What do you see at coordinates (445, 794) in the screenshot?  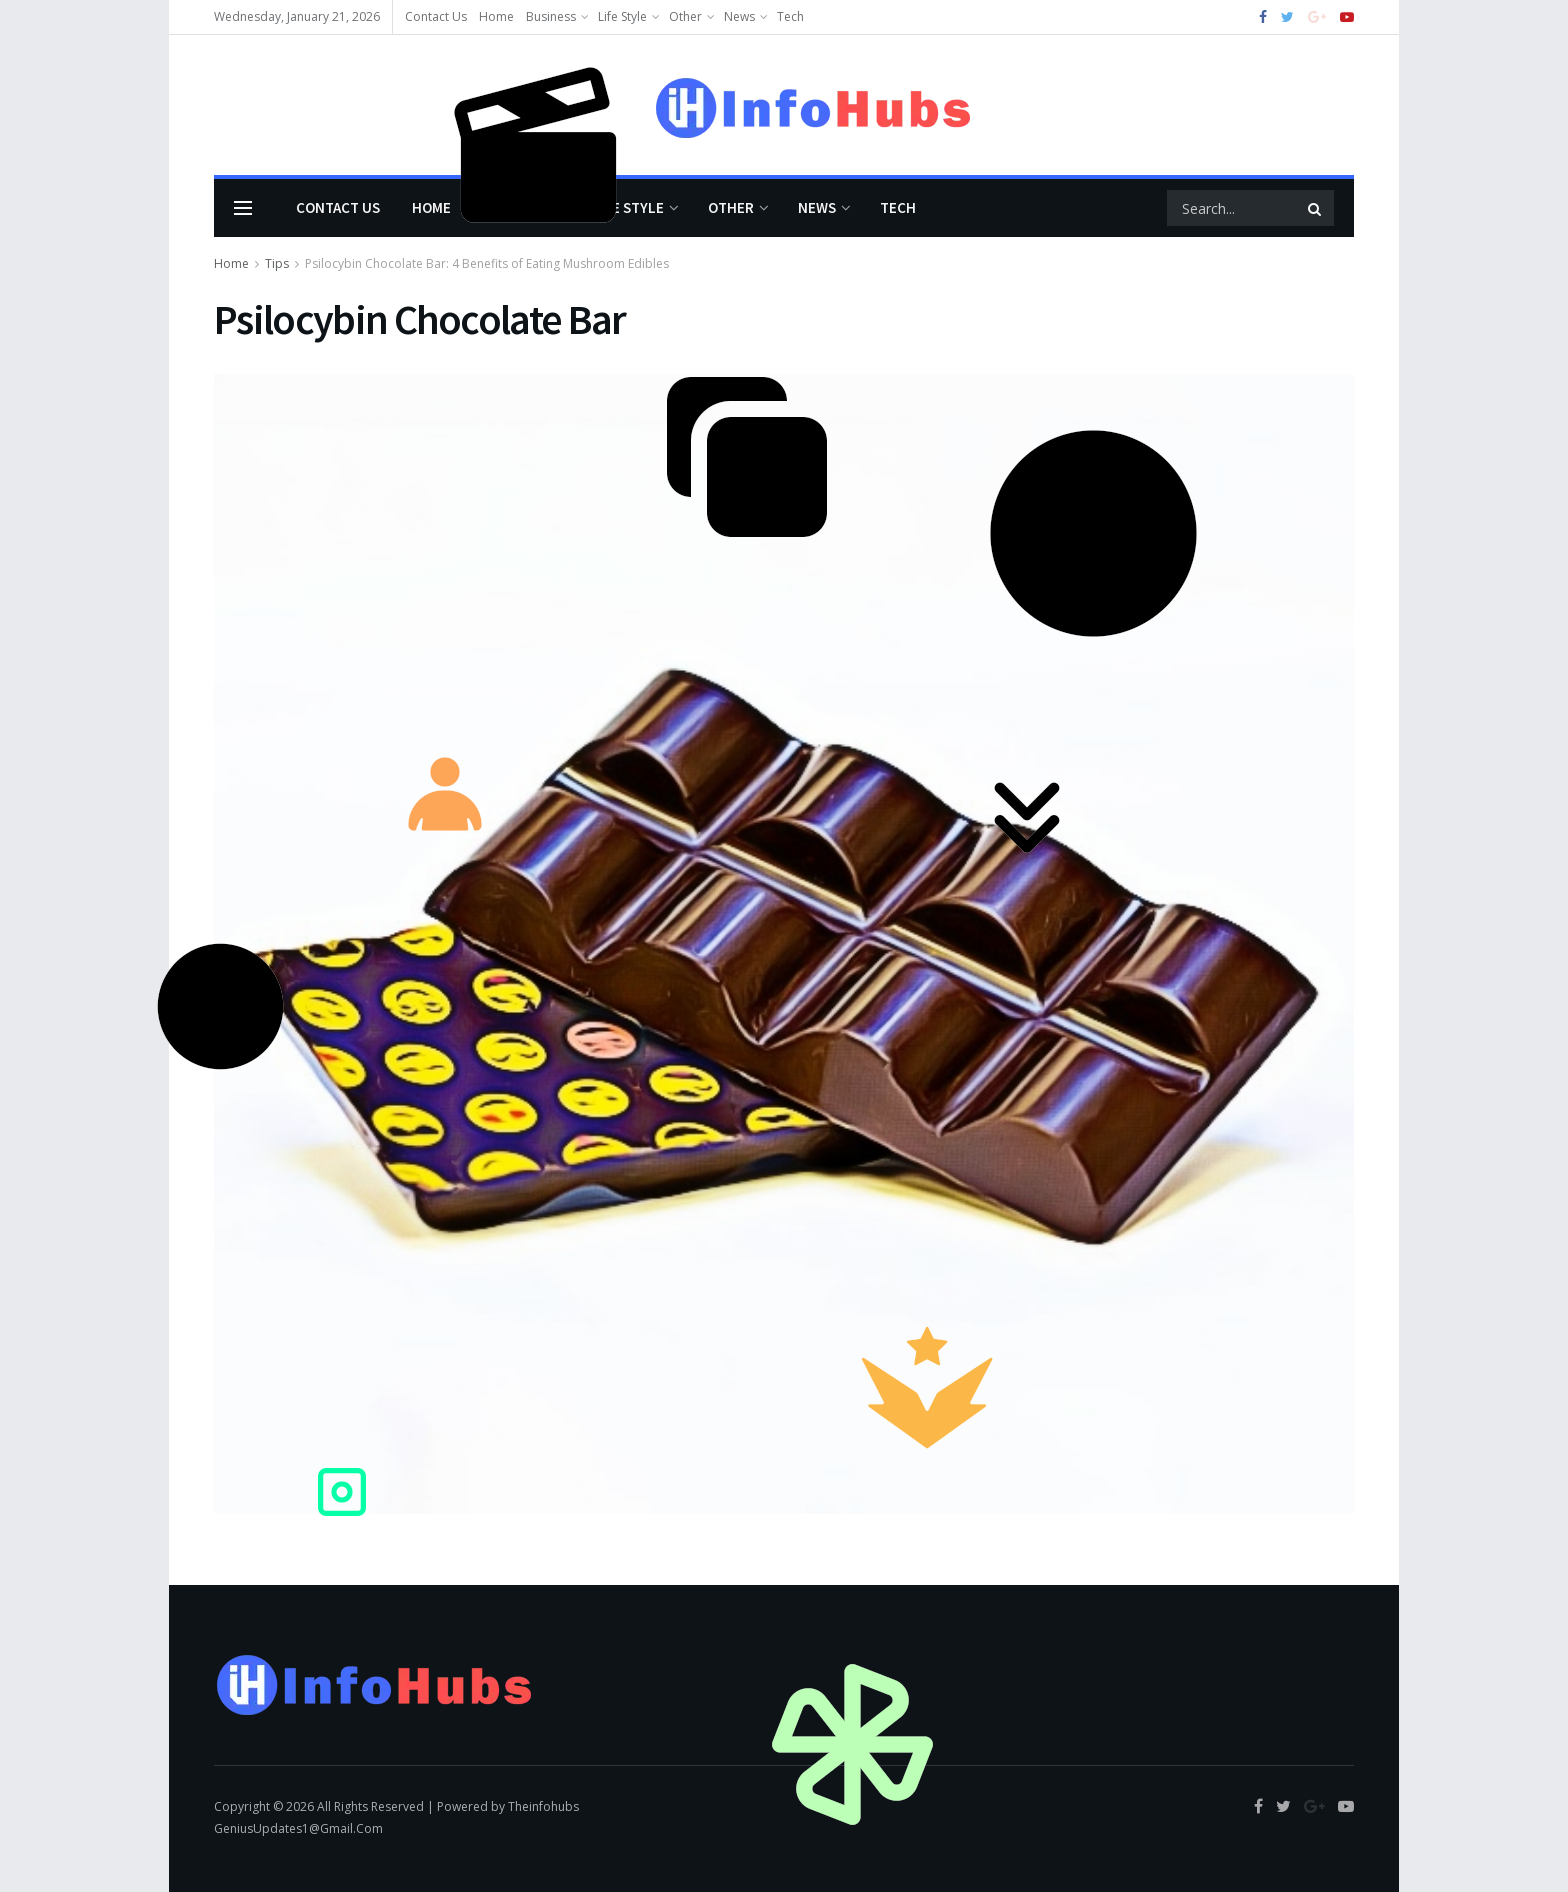 I see `view your profile` at bounding box center [445, 794].